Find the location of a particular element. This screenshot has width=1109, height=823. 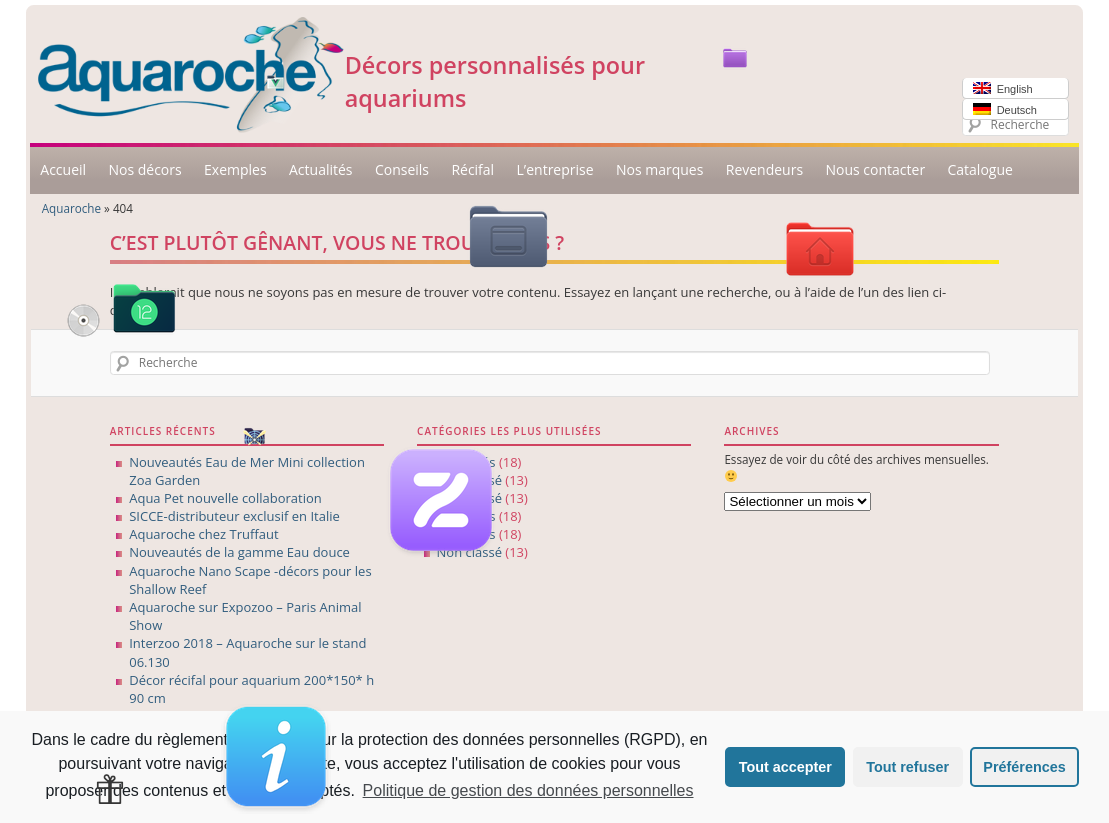

open android 12 system files folder is located at coordinates (144, 310).